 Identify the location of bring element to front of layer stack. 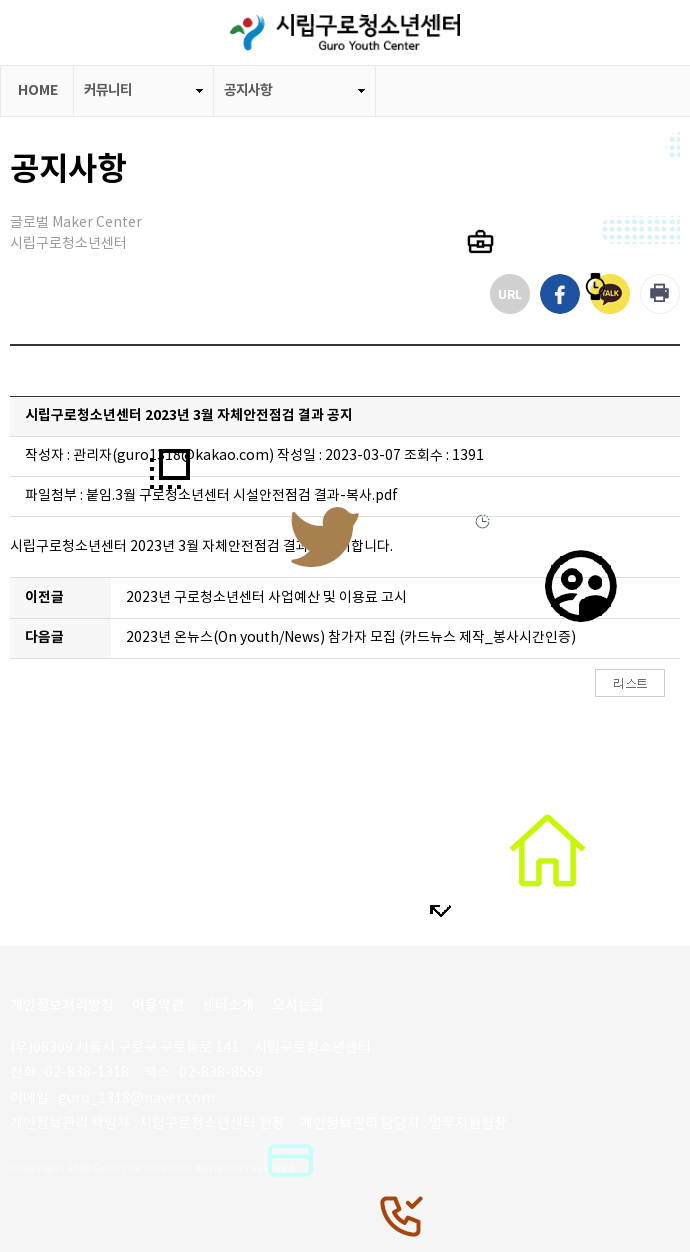
(170, 469).